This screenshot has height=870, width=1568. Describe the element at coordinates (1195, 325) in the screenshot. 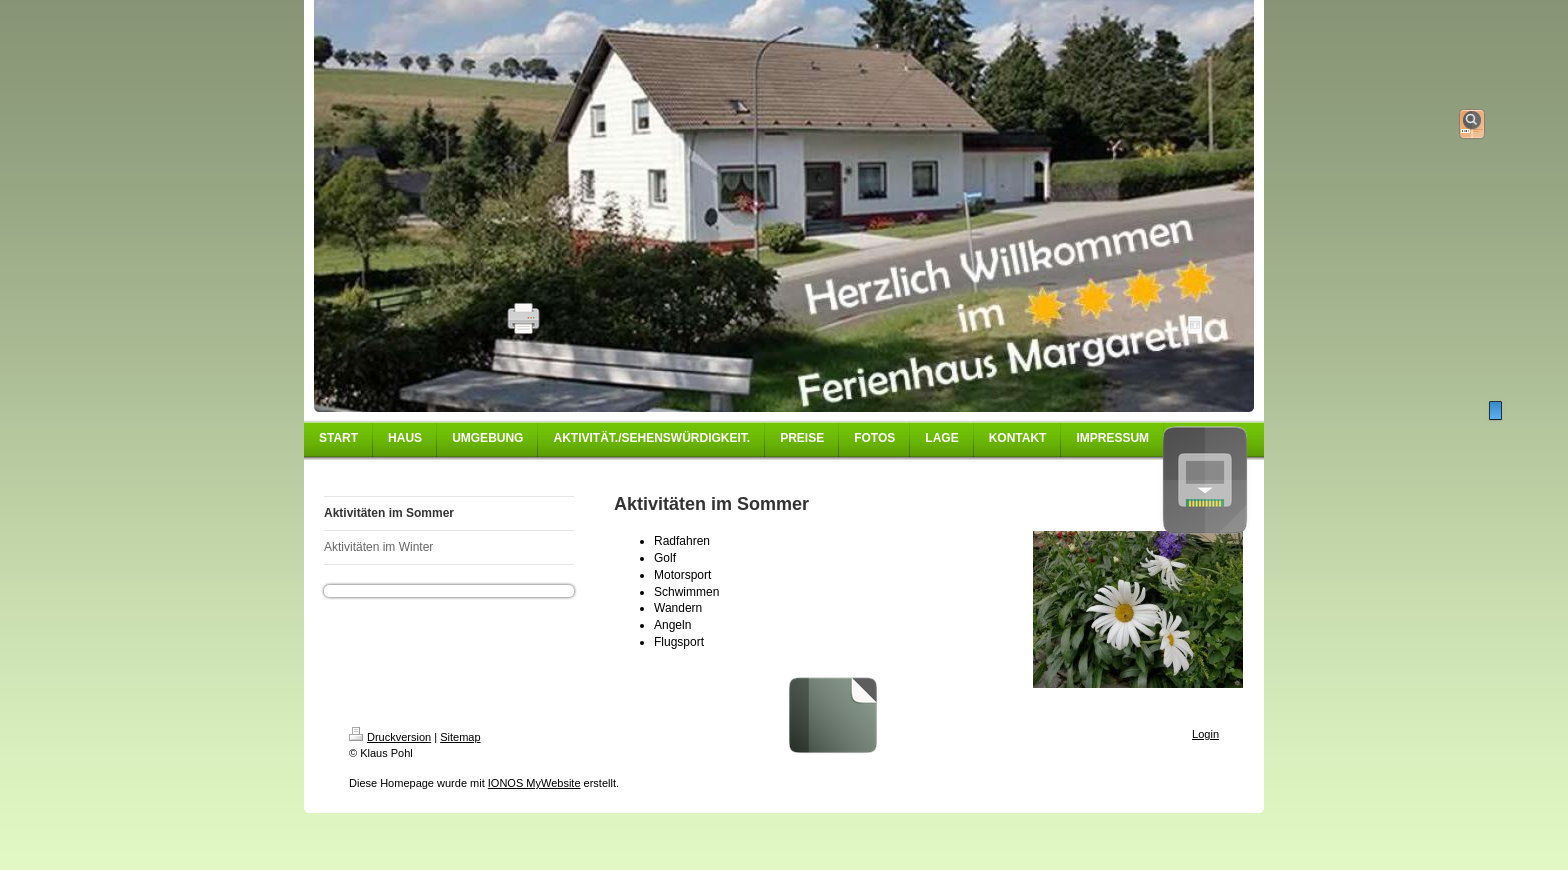

I see `a mobipocket ebook file` at that location.